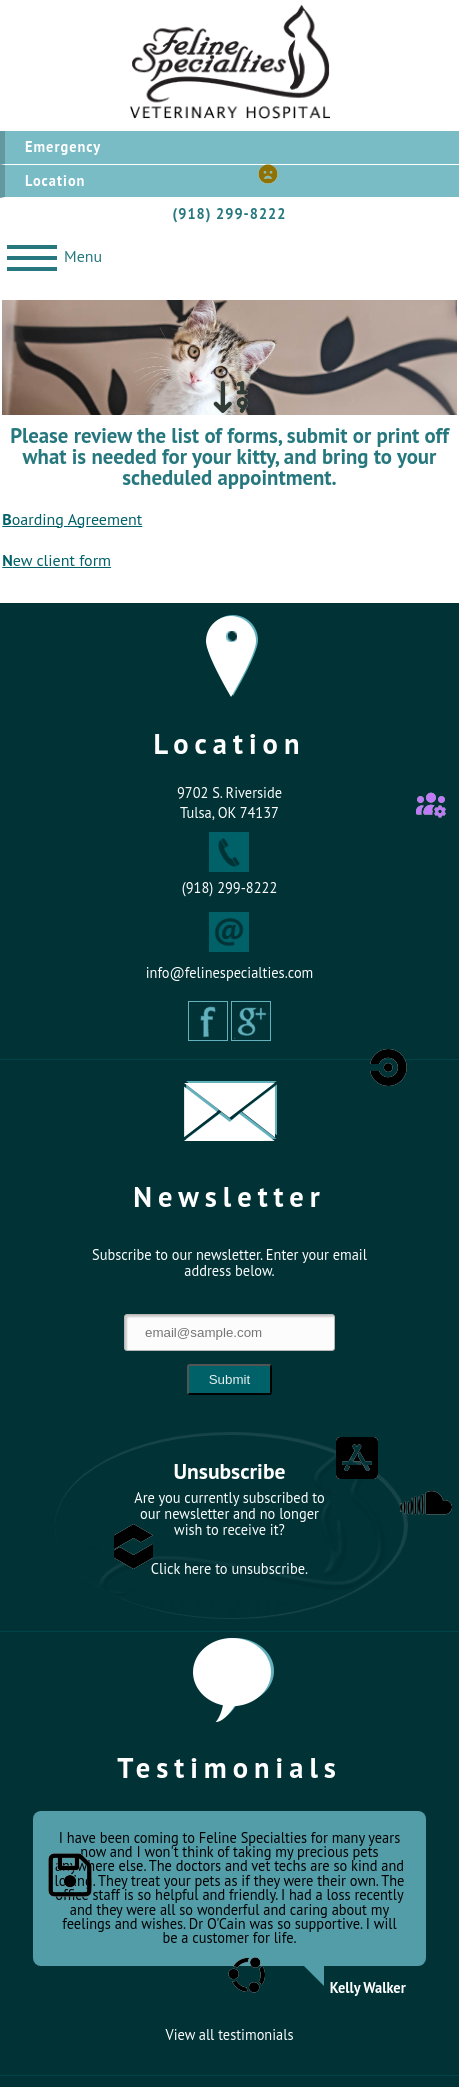 This screenshot has height=2087, width=459. What do you see at coordinates (431, 804) in the screenshot?
I see `manage user group settings` at bounding box center [431, 804].